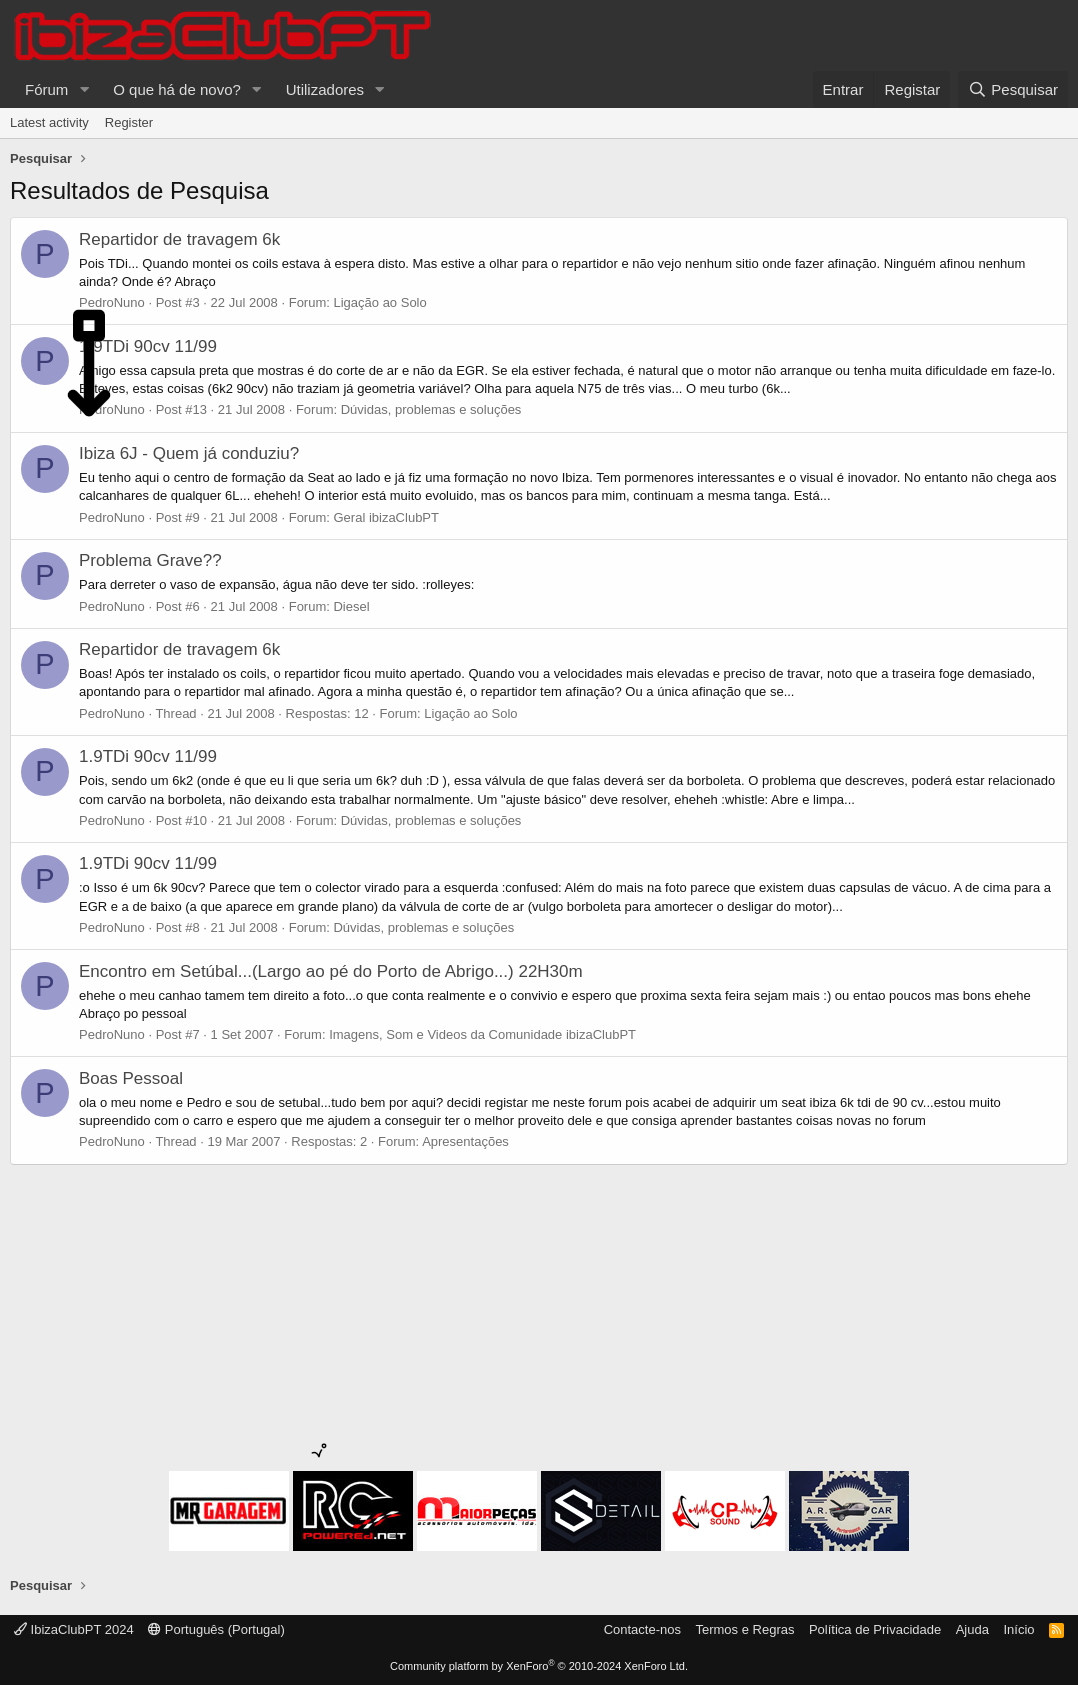 This screenshot has height=1685, width=1078. I want to click on move item down in a list or queue, so click(89, 363).